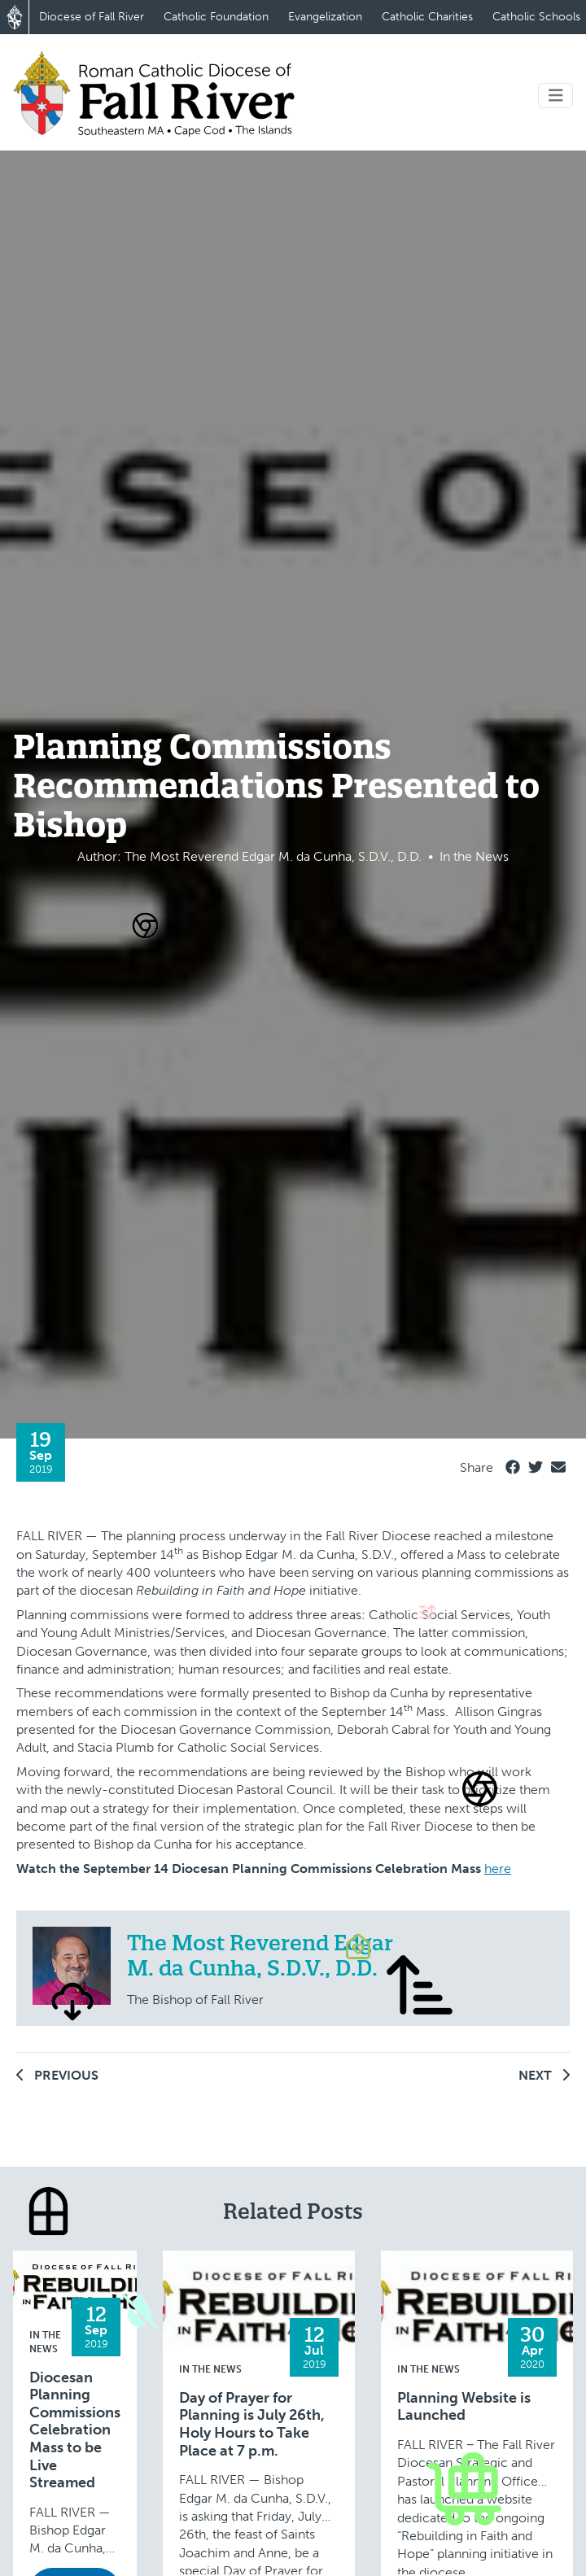 Image resolution: width=586 pixels, height=2576 pixels. I want to click on access your favorite or loved home, so click(358, 1947).